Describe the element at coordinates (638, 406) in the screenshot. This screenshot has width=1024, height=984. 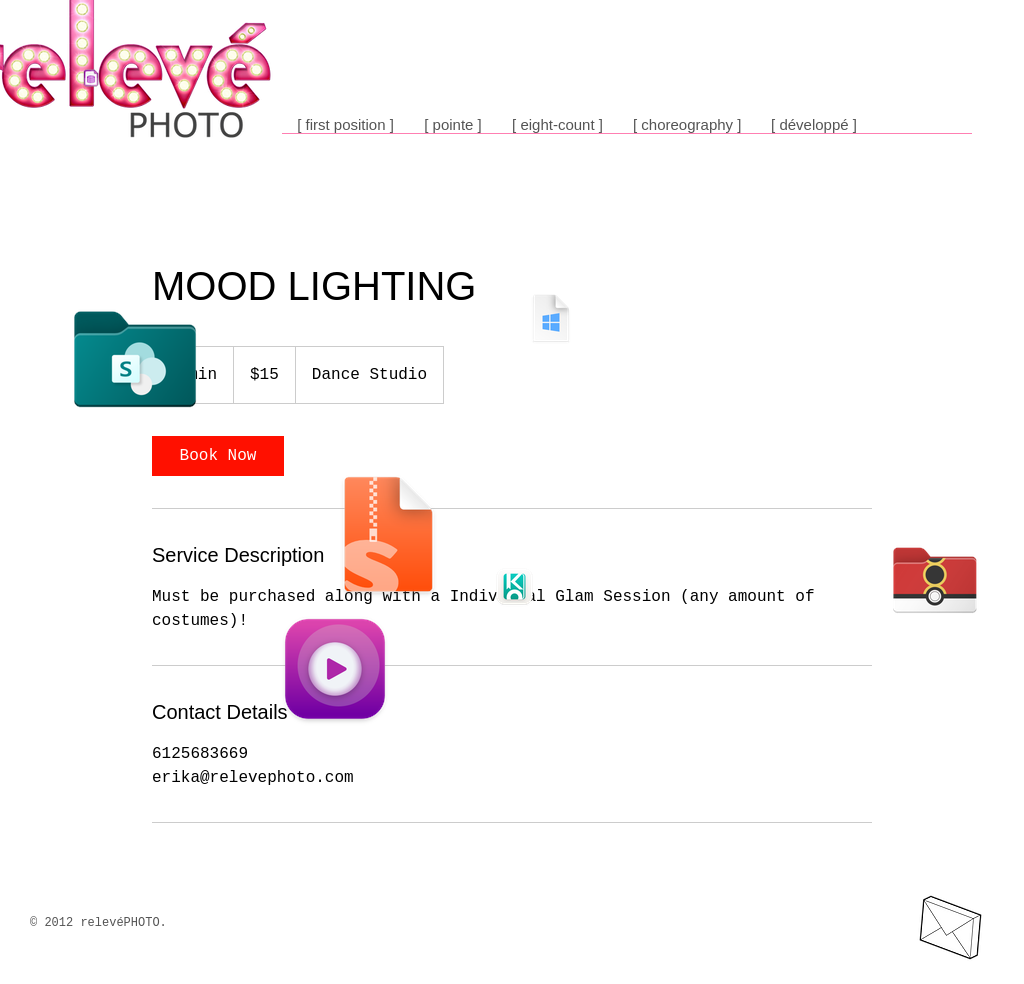
I see `access your media library folder` at that location.